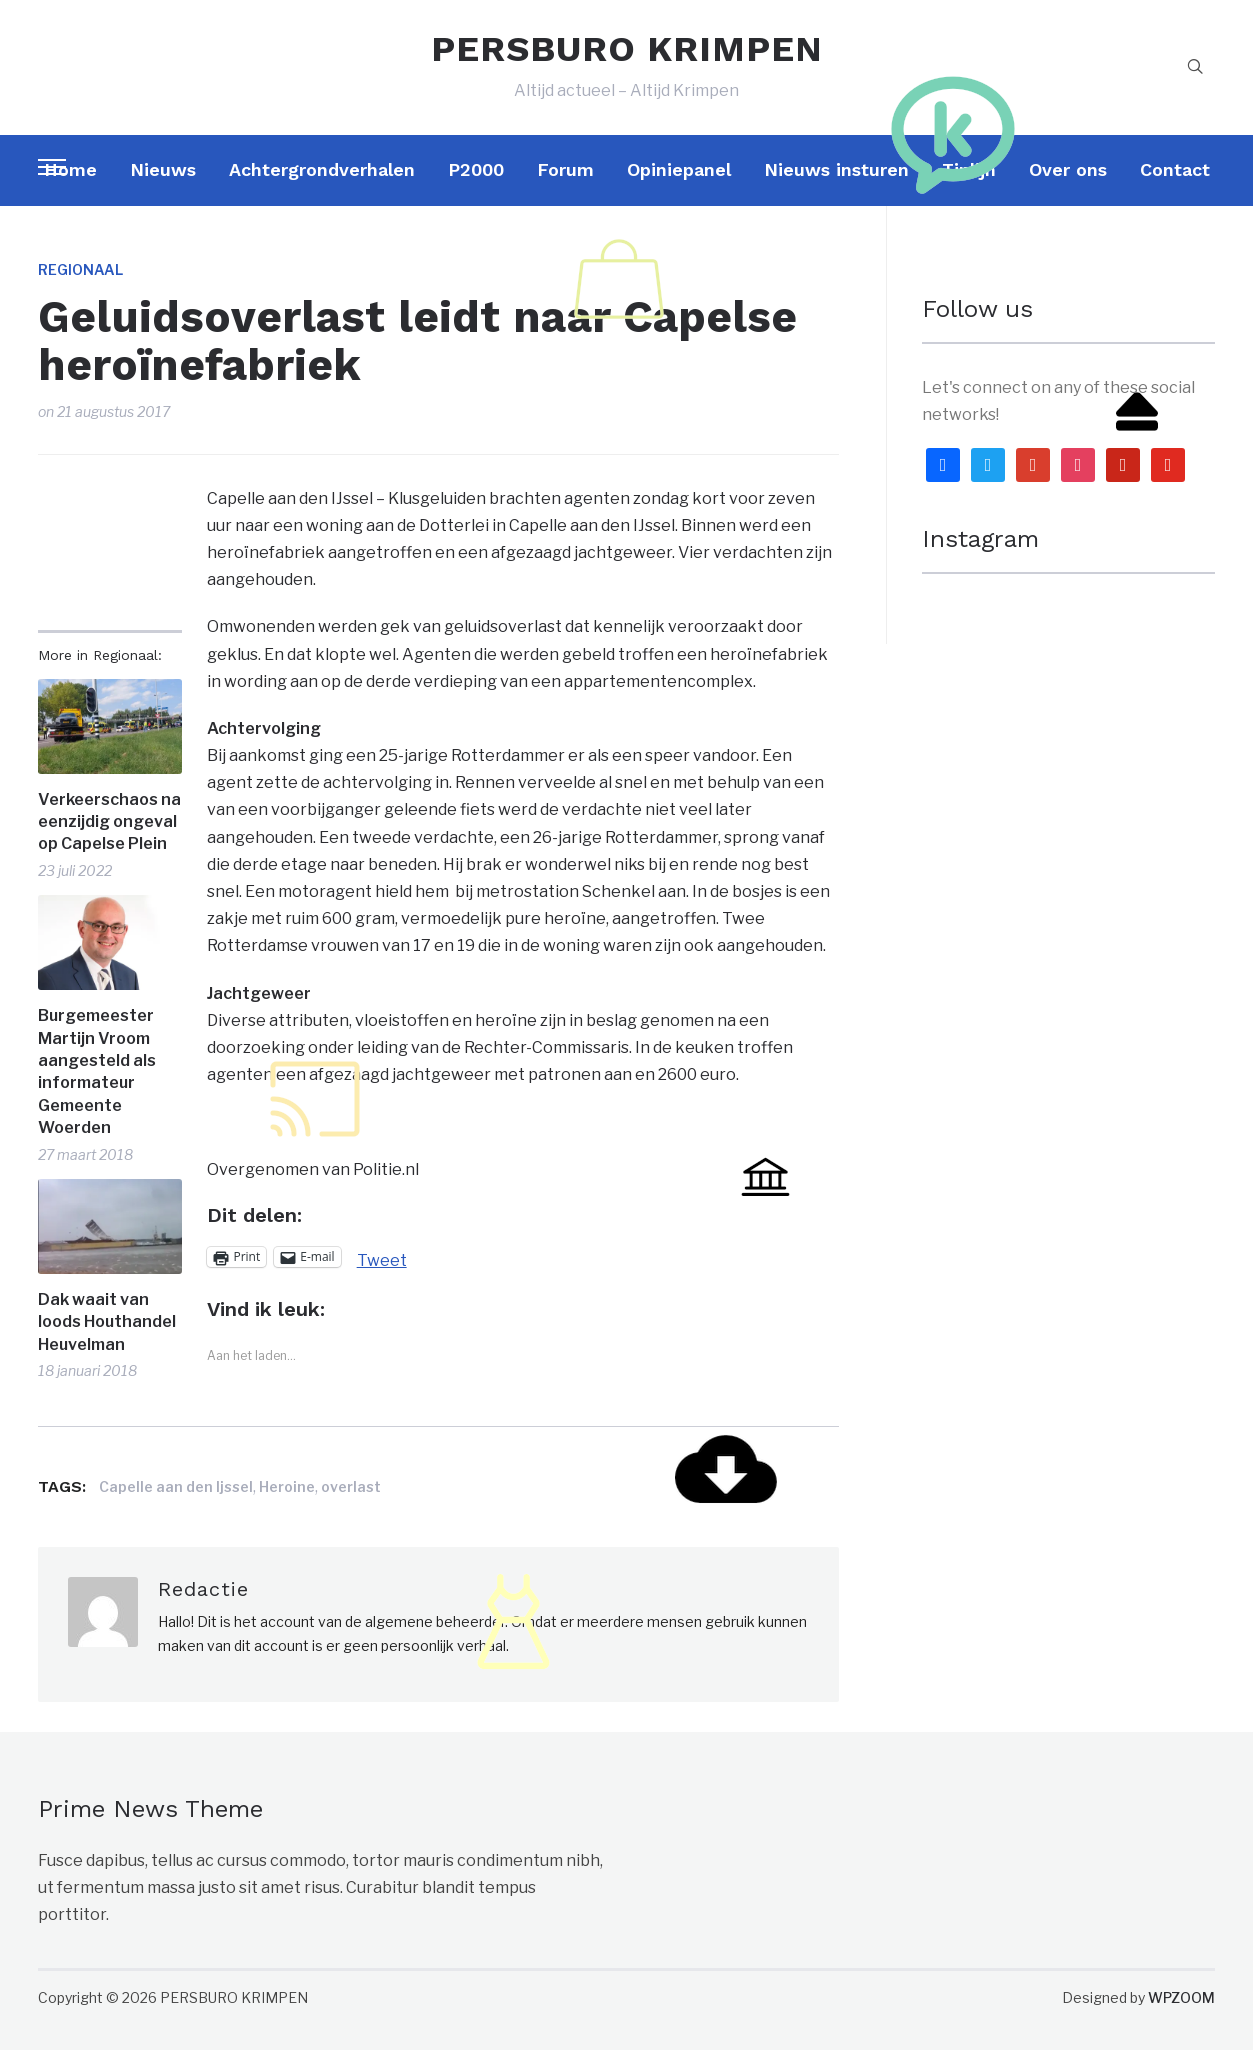  I want to click on download file from cloud storage, so click(726, 1469).